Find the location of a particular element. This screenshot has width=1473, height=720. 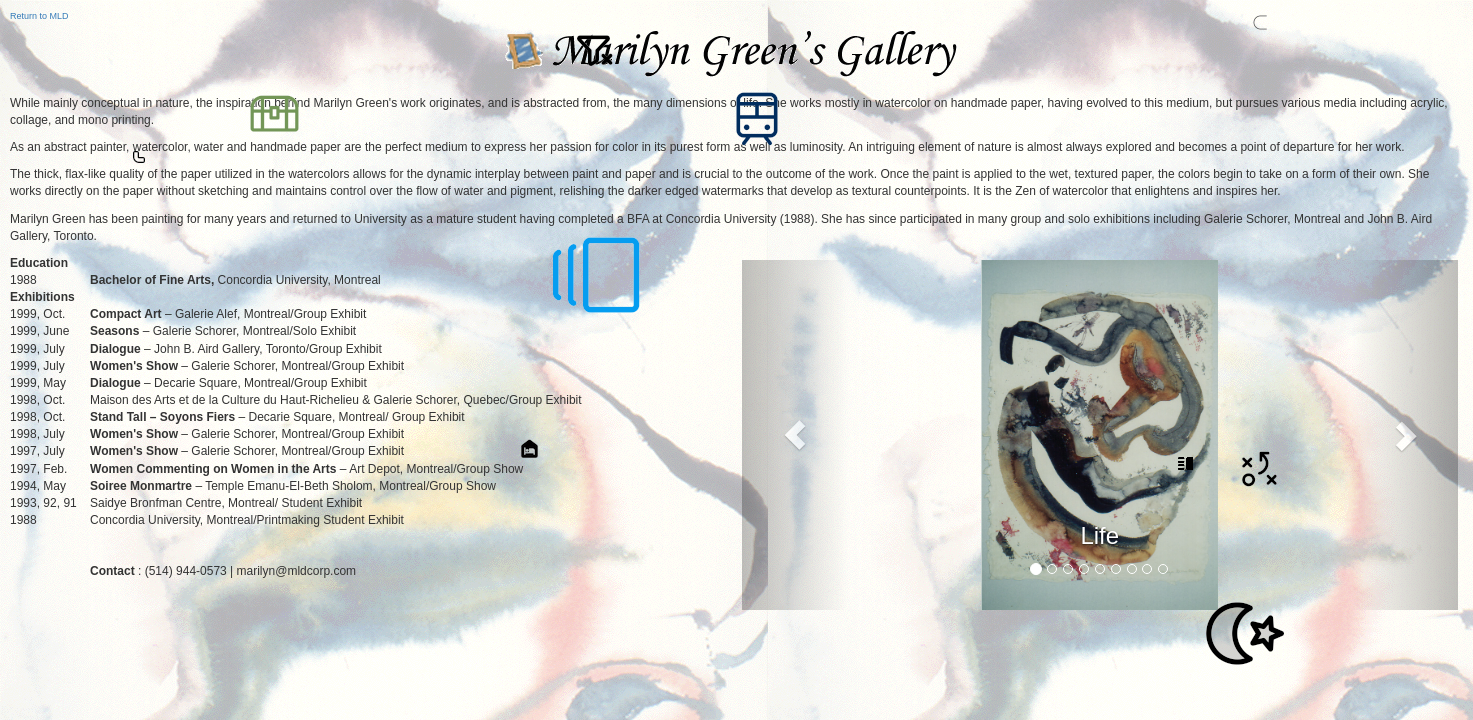

view game plan or strategy options is located at coordinates (1258, 469).